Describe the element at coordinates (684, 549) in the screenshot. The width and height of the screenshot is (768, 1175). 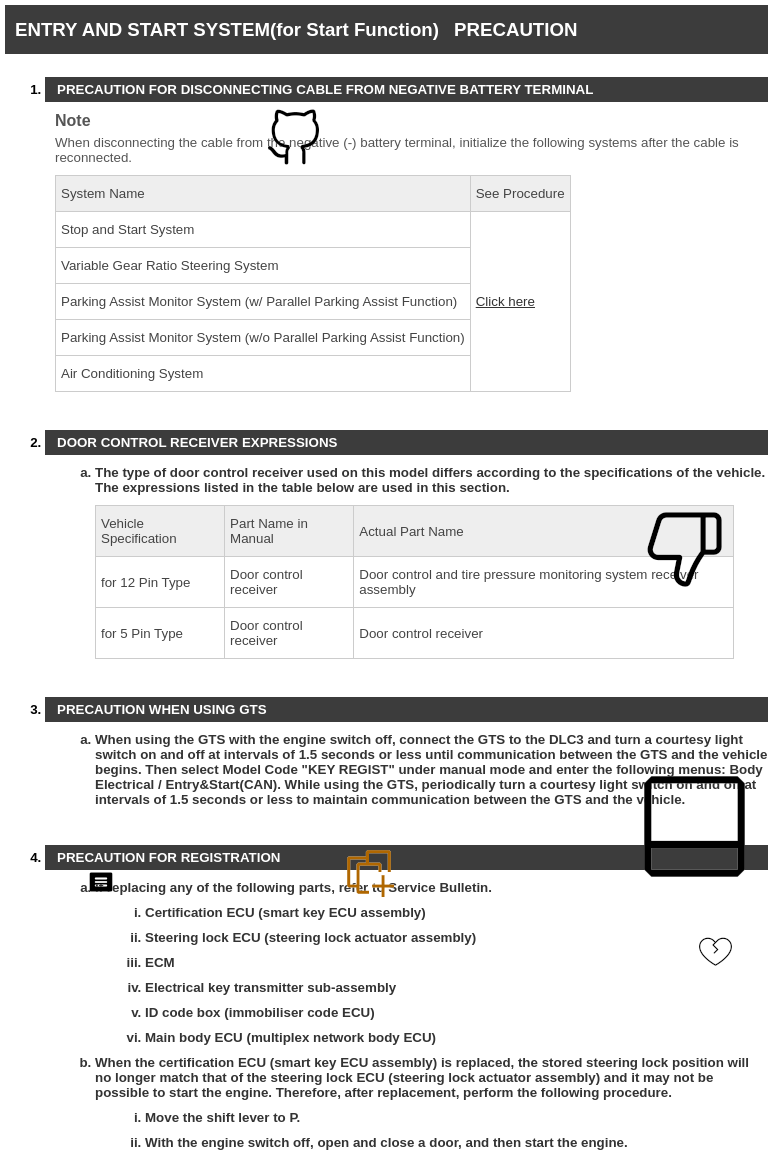
I see `dislike or downvote content` at that location.